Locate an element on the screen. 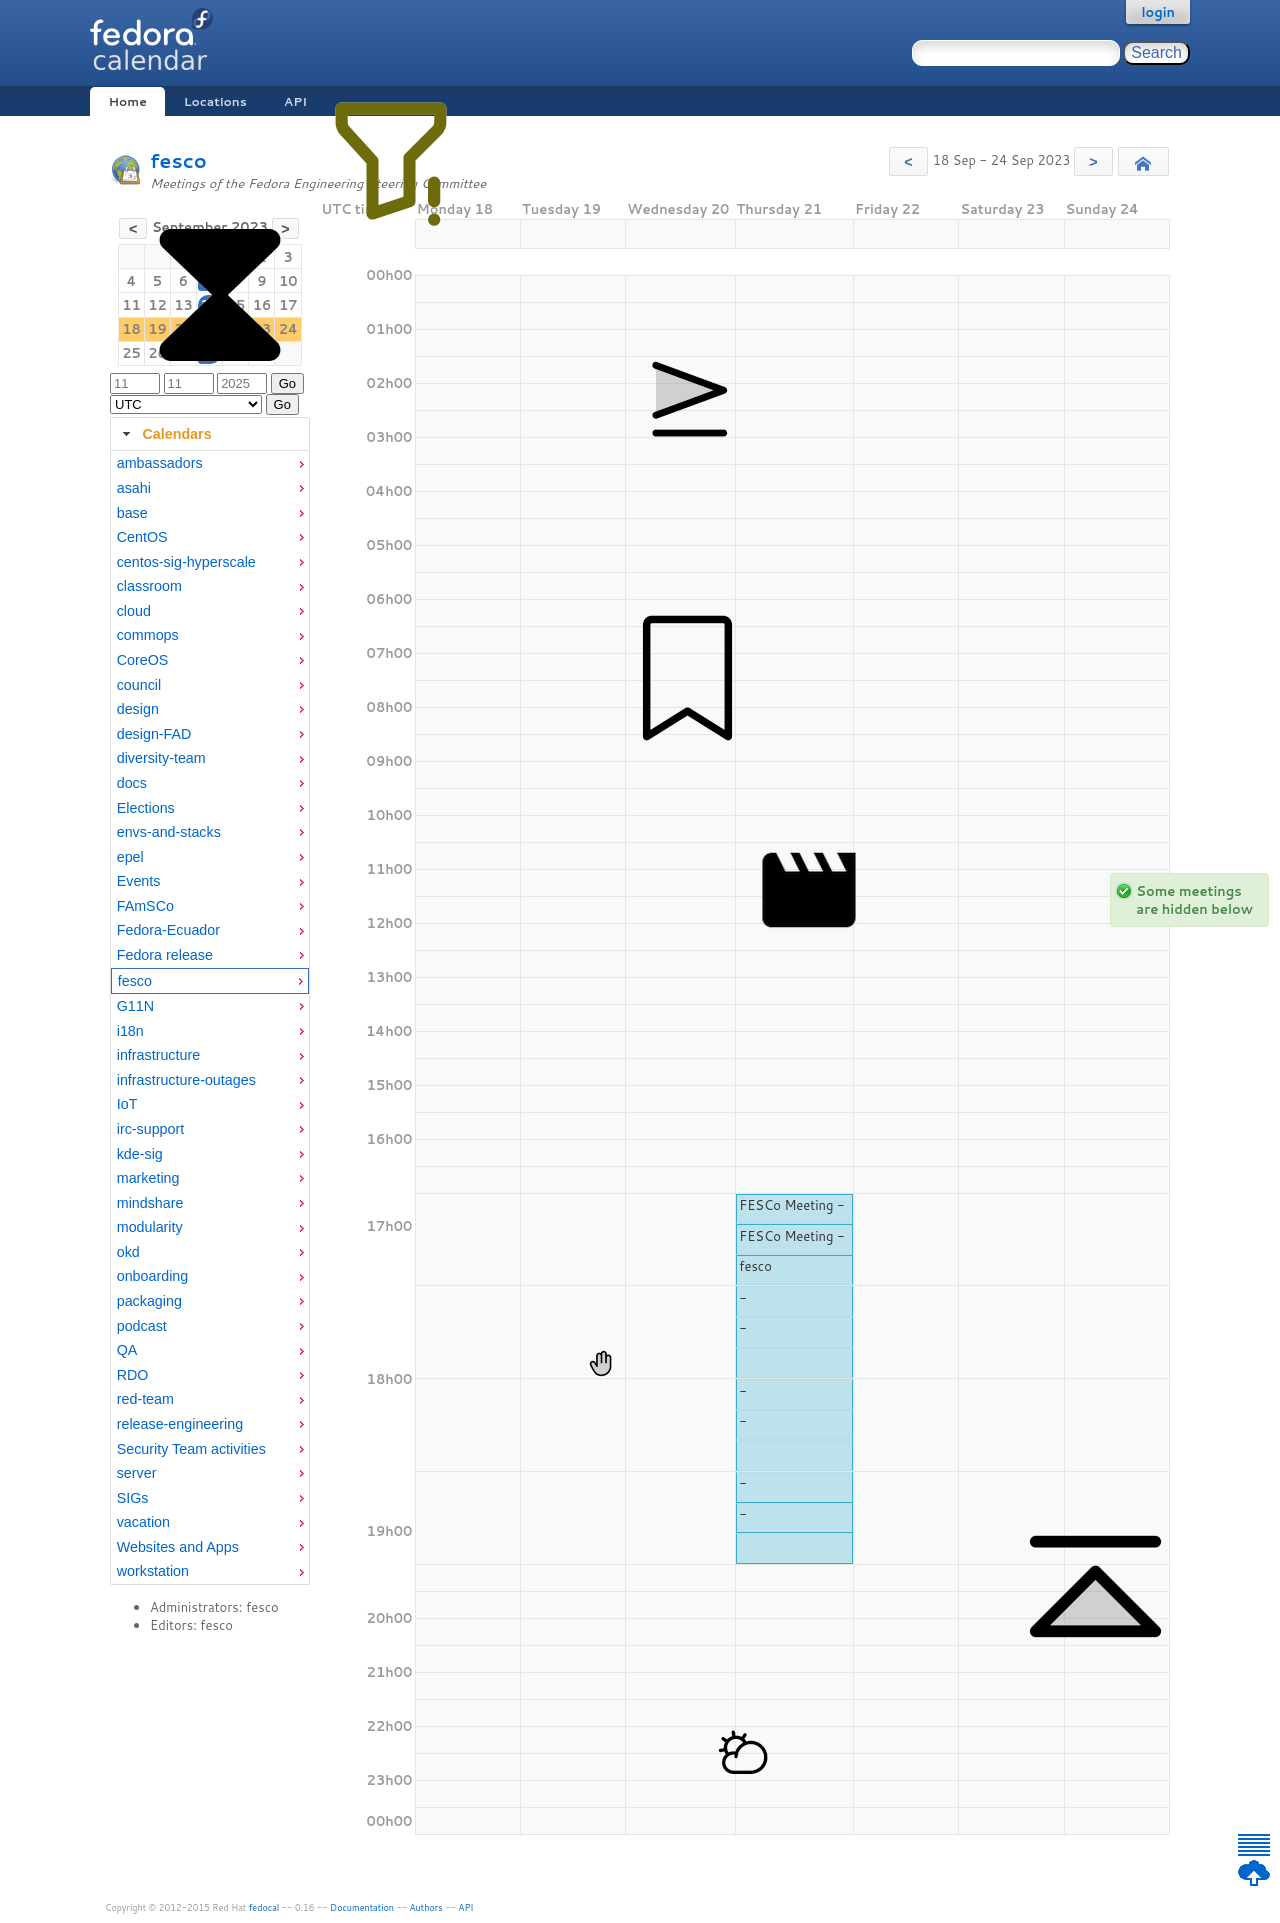  view current weather conditions is located at coordinates (743, 1753).